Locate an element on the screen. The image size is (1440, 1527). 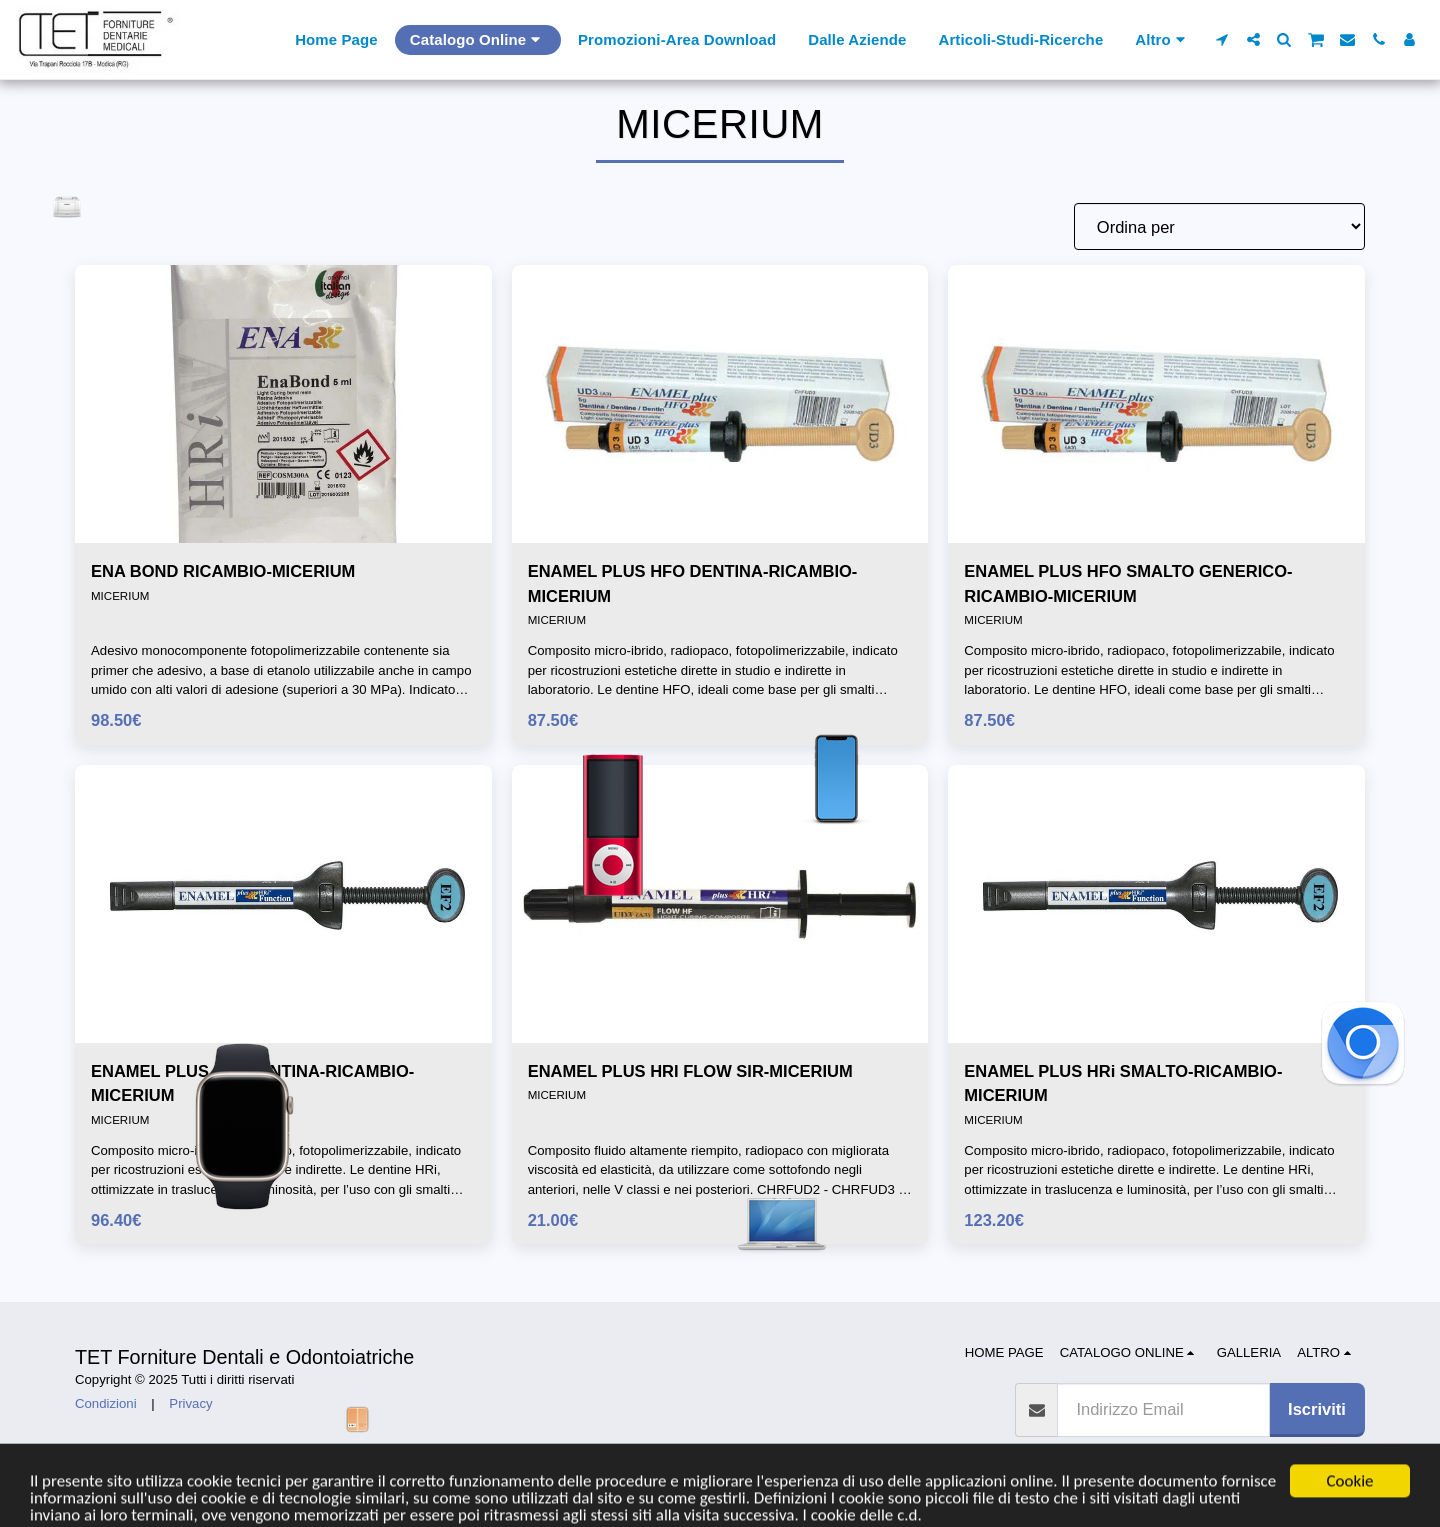
manage your paired Apple Watch SE is located at coordinates (242, 1126).